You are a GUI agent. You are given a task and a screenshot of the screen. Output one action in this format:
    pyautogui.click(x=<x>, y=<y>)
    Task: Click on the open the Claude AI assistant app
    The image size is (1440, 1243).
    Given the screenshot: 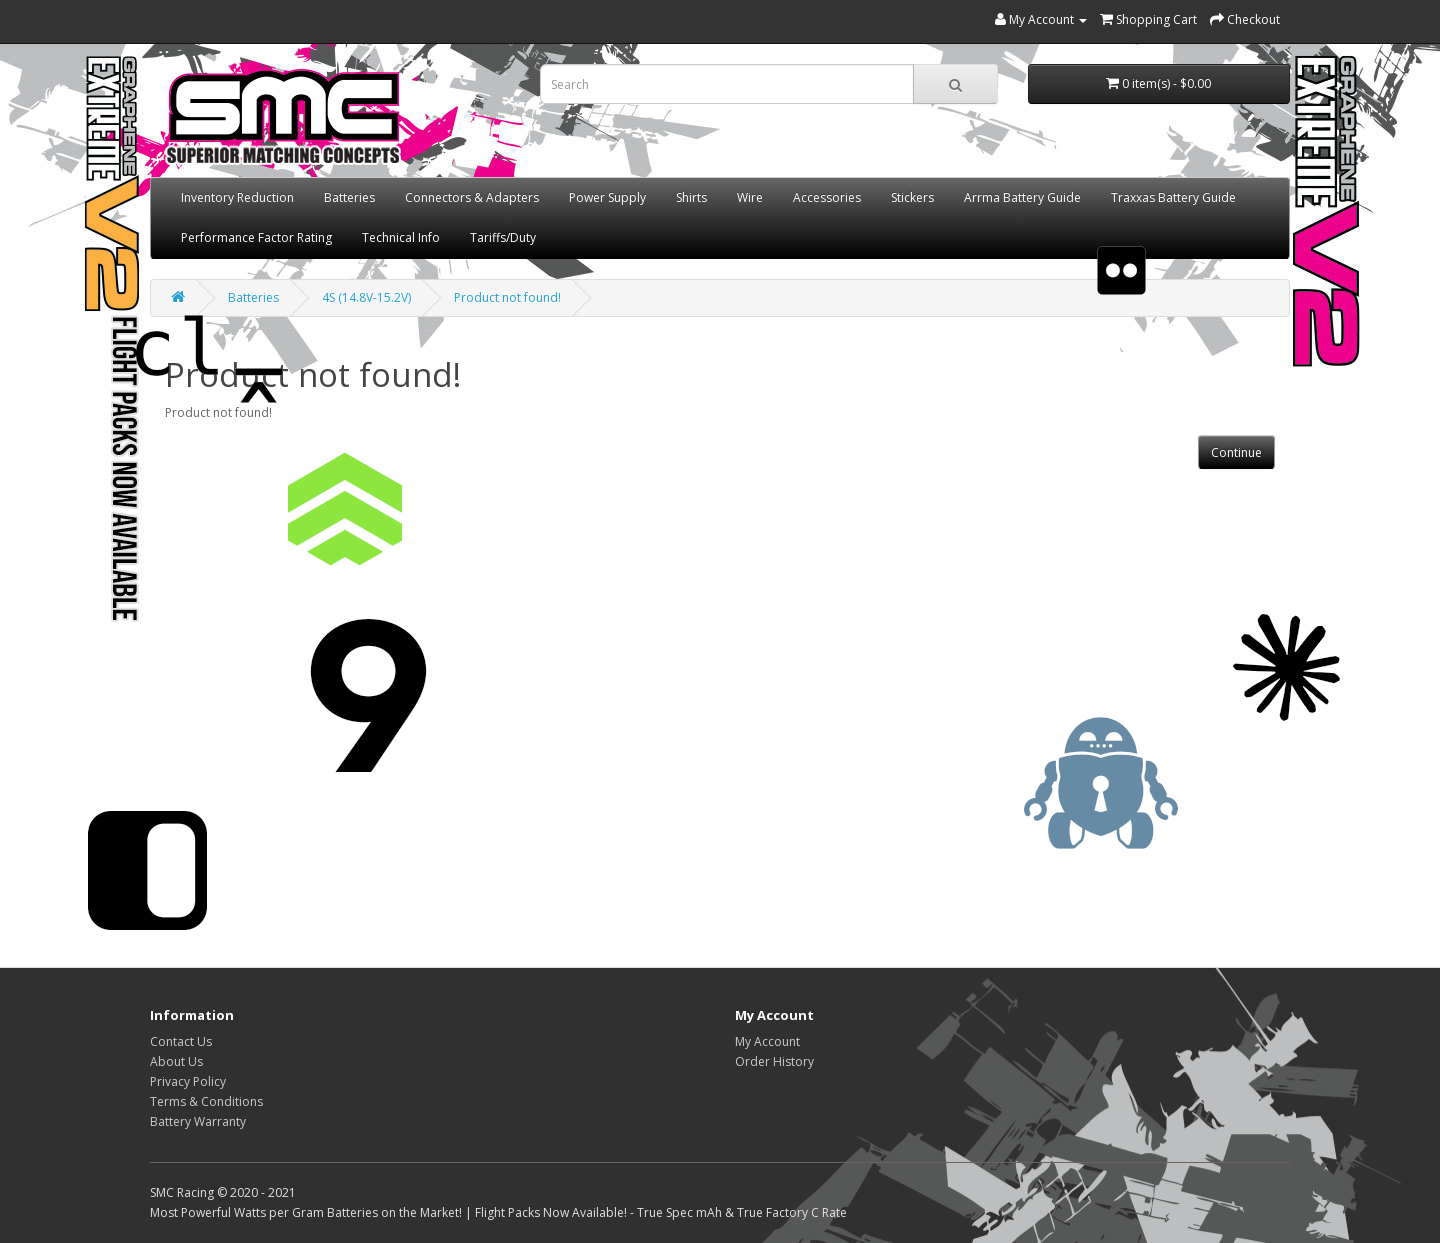 What is the action you would take?
    pyautogui.click(x=1286, y=667)
    